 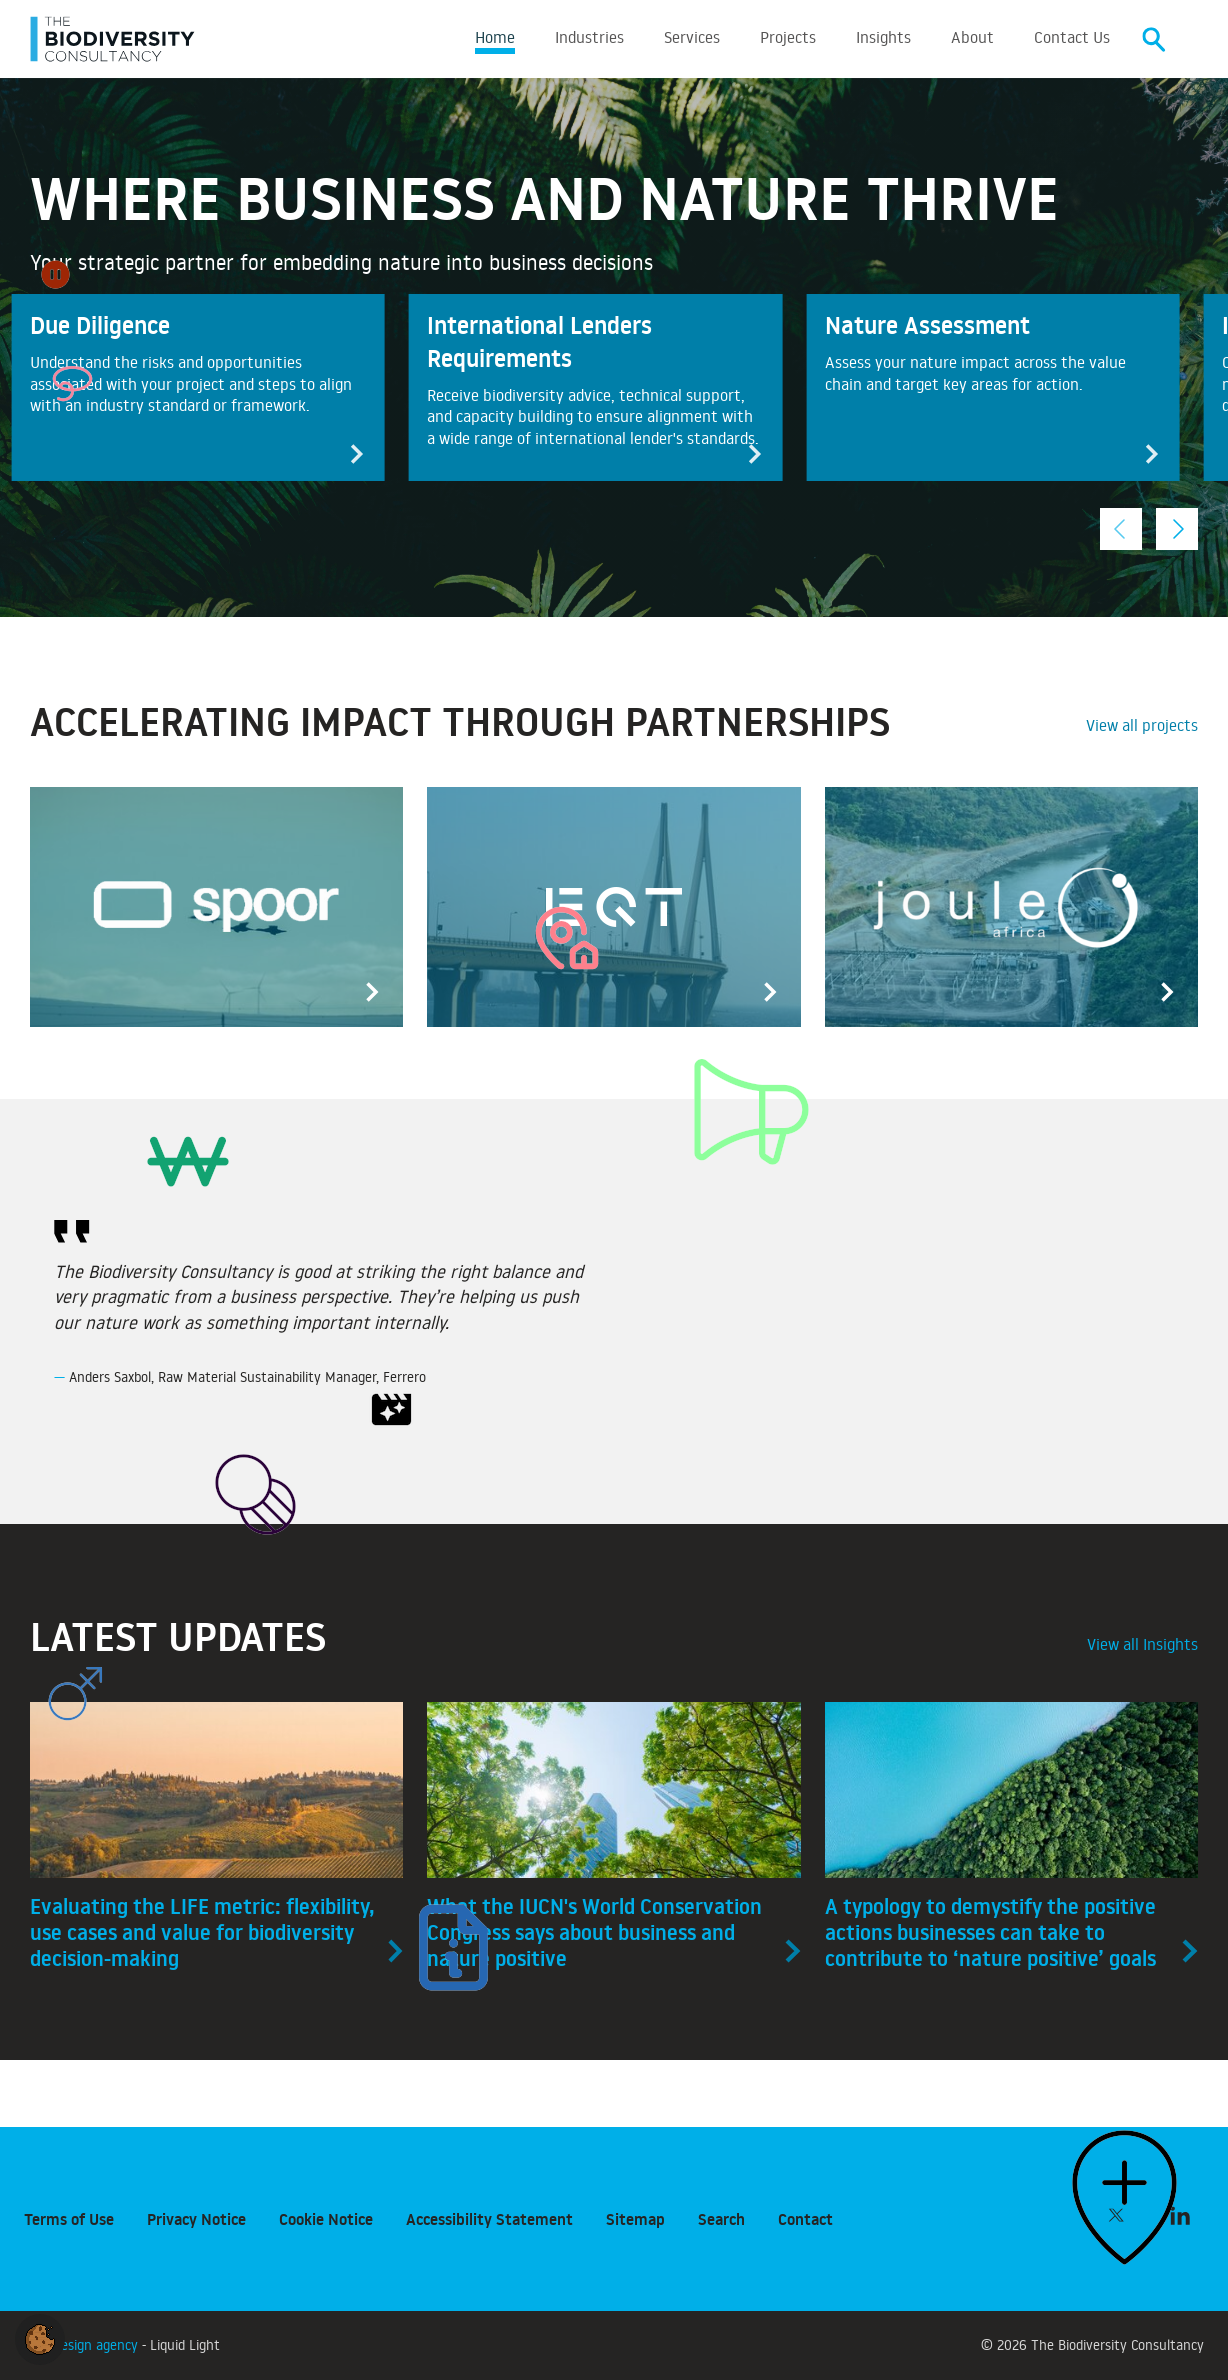 I want to click on indicates south korean won currency, so click(x=188, y=1159).